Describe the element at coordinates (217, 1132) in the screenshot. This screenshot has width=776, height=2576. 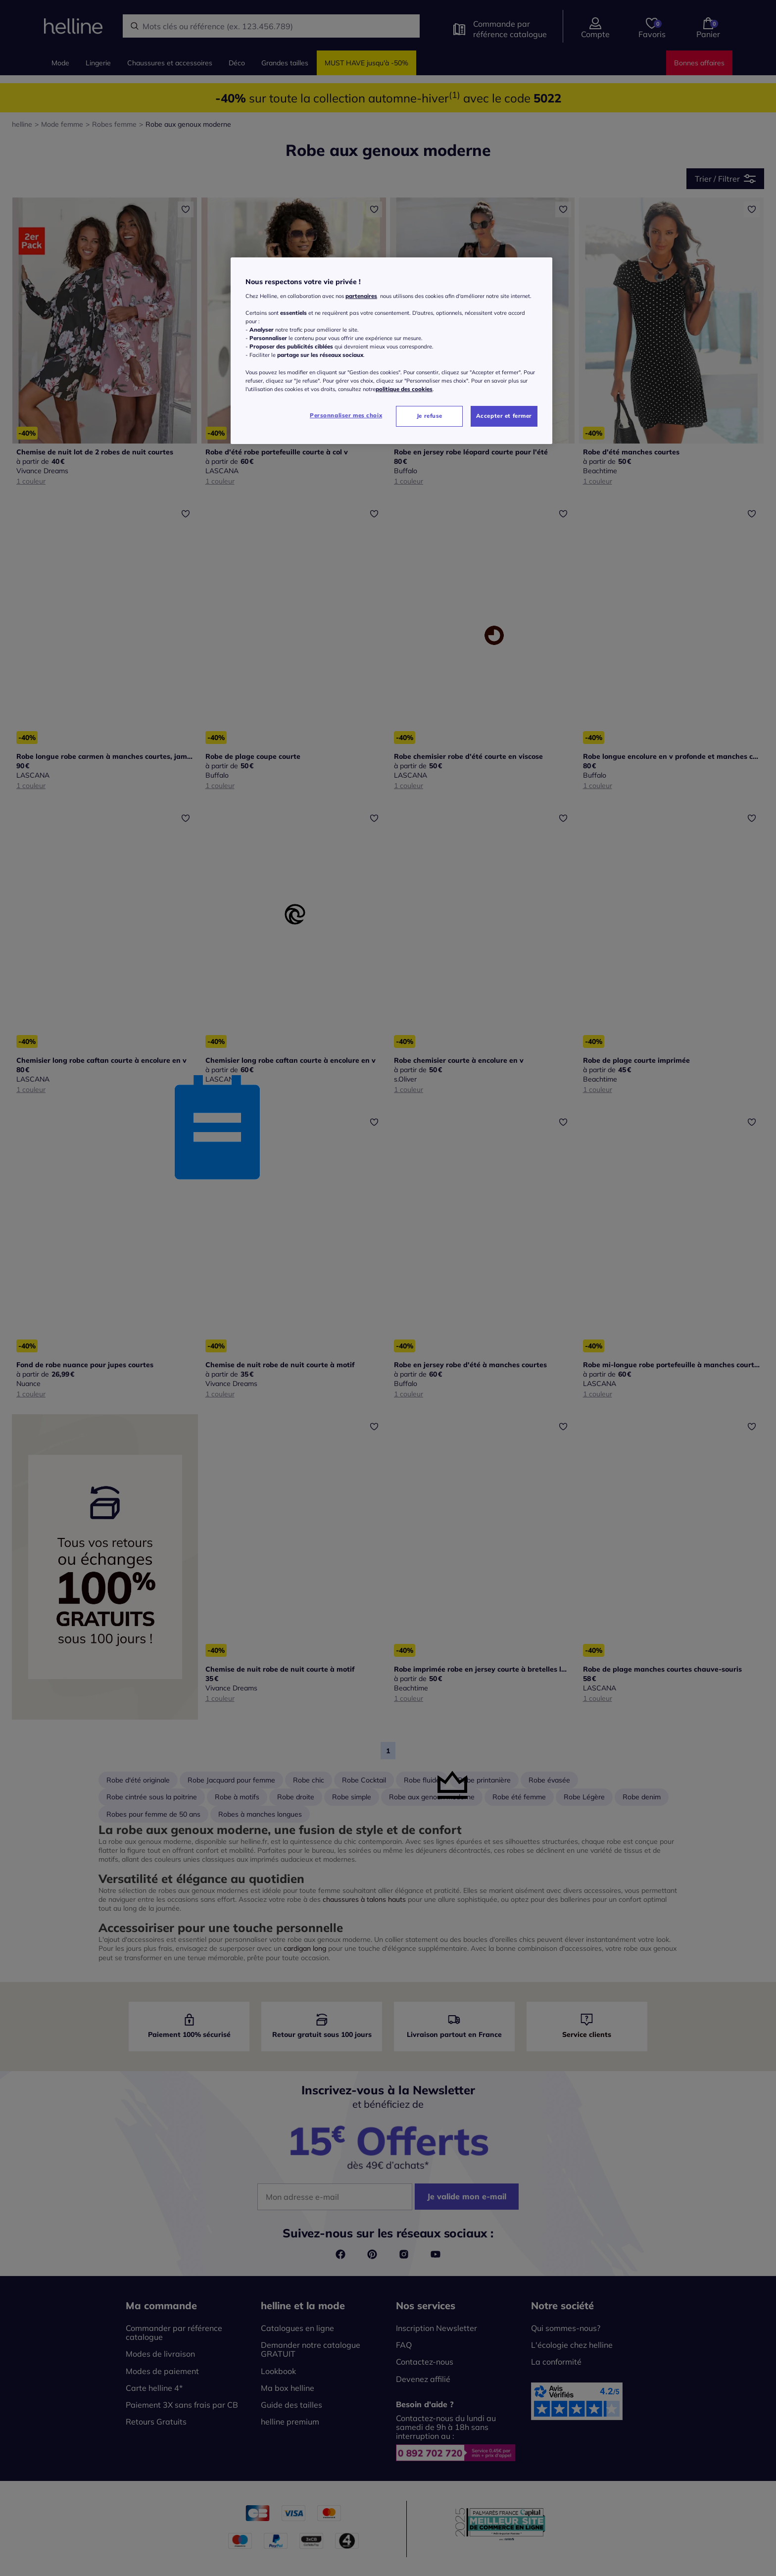
I see `view your to-do list` at that location.